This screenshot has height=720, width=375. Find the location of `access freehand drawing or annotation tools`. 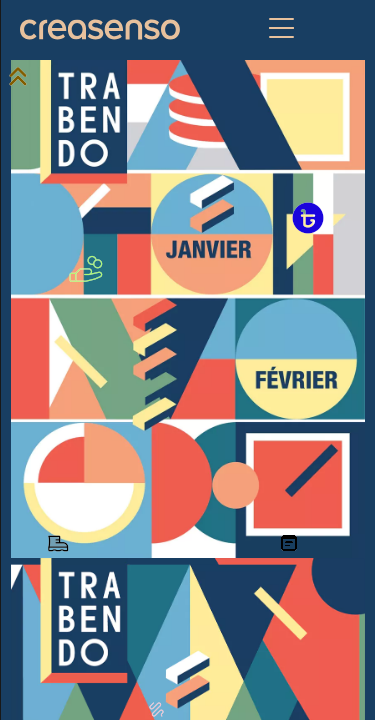

access freehand drawing or annotation tools is located at coordinates (156, 709).